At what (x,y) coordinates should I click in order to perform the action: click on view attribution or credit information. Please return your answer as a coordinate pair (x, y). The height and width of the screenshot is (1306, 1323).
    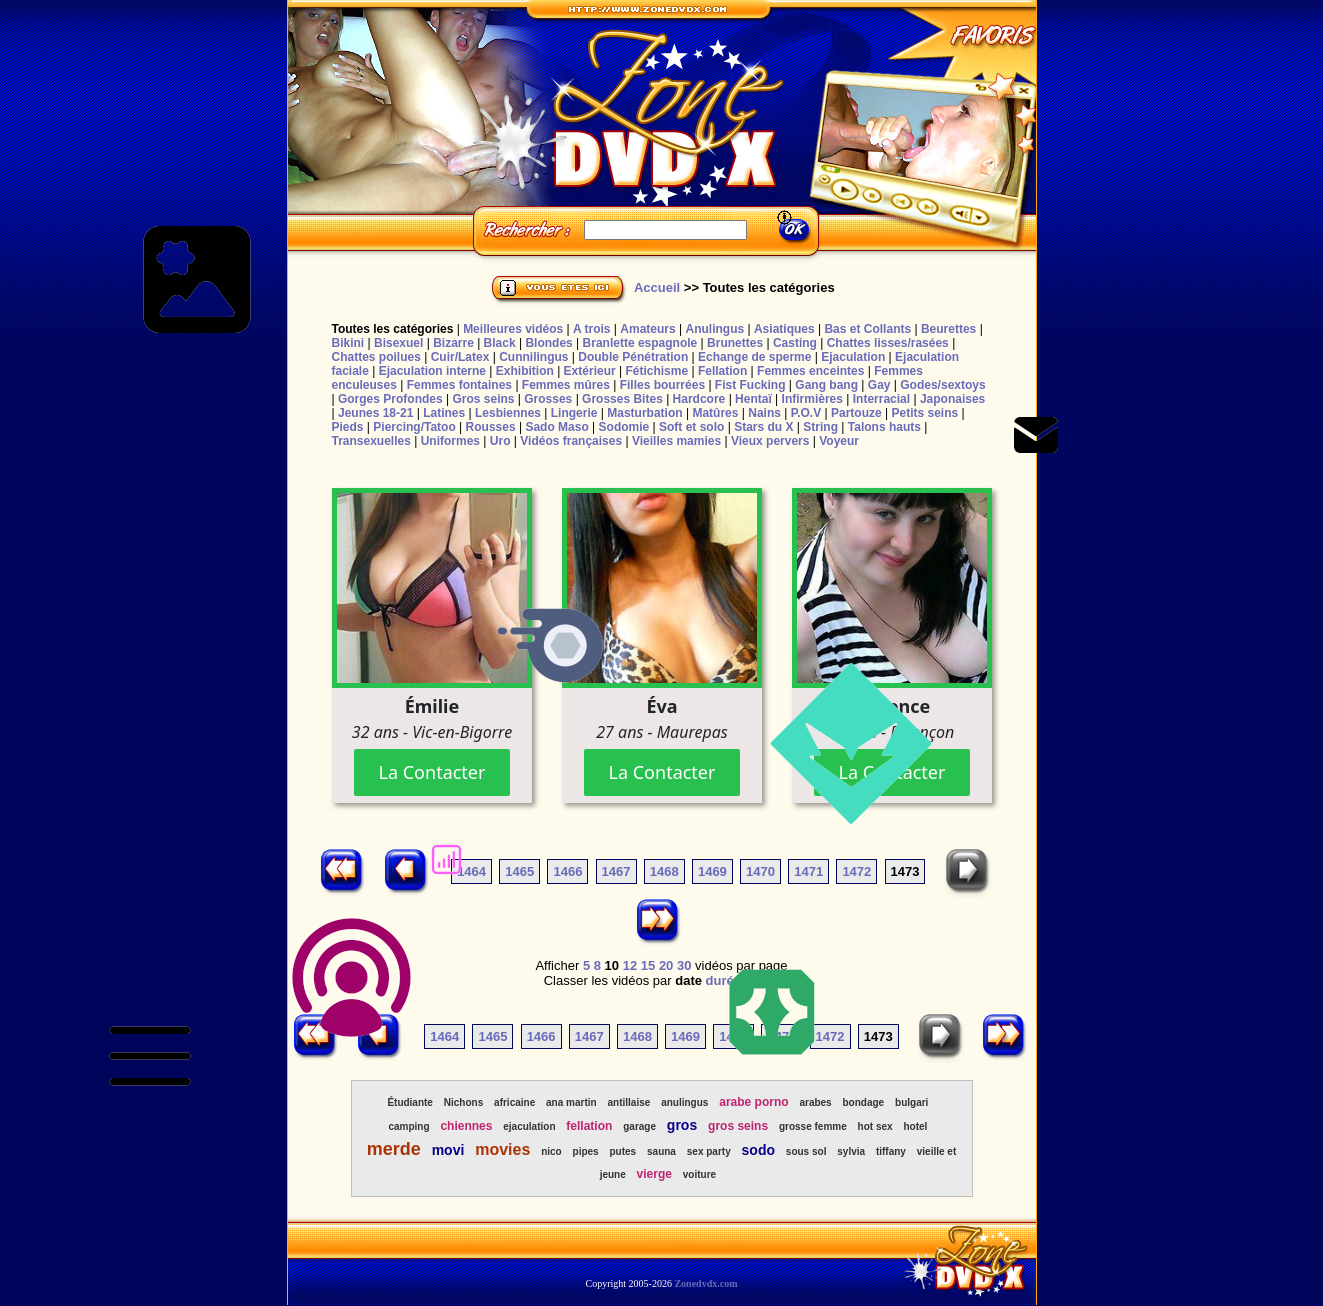
    Looking at the image, I should click on (784, 217).